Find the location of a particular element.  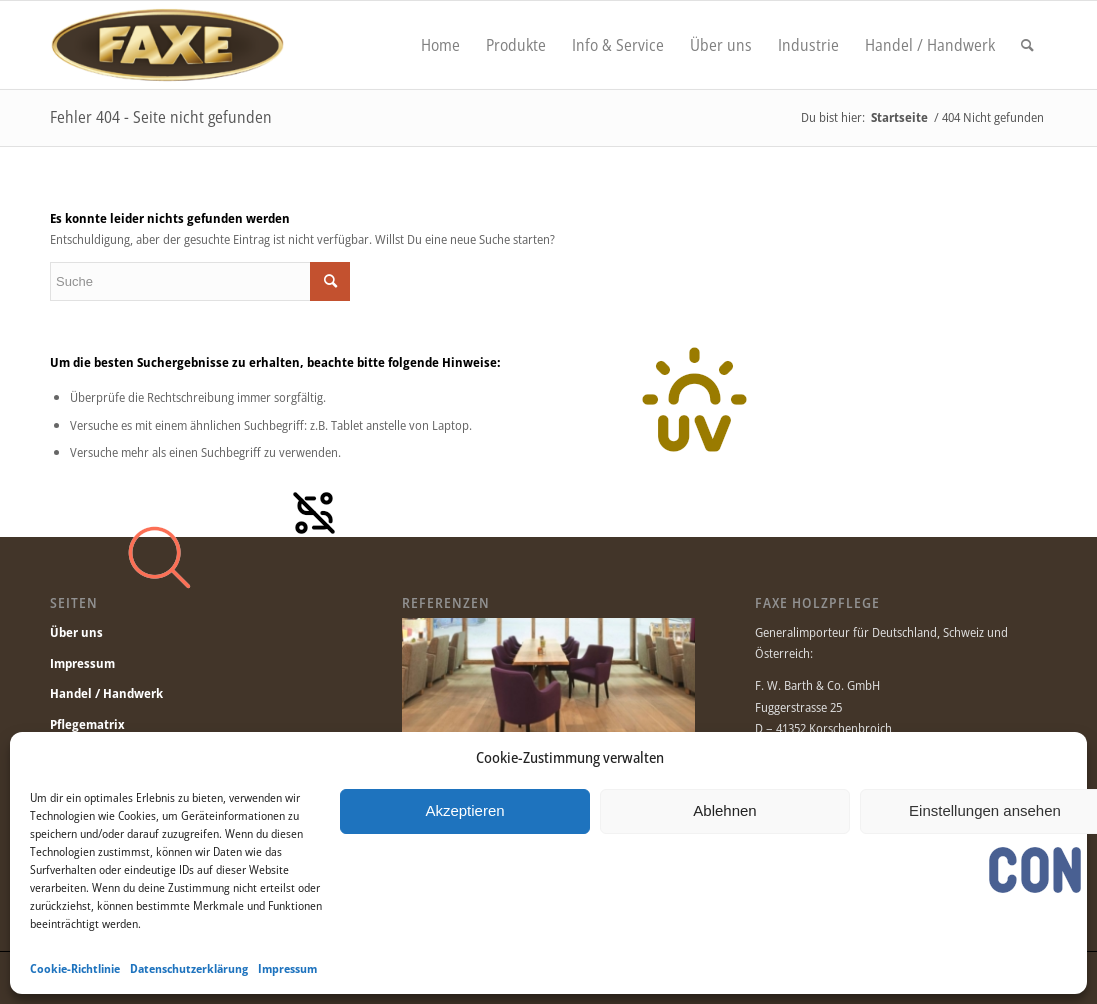

initiate an HTTP connection request is located at coordinates (1035, 870).